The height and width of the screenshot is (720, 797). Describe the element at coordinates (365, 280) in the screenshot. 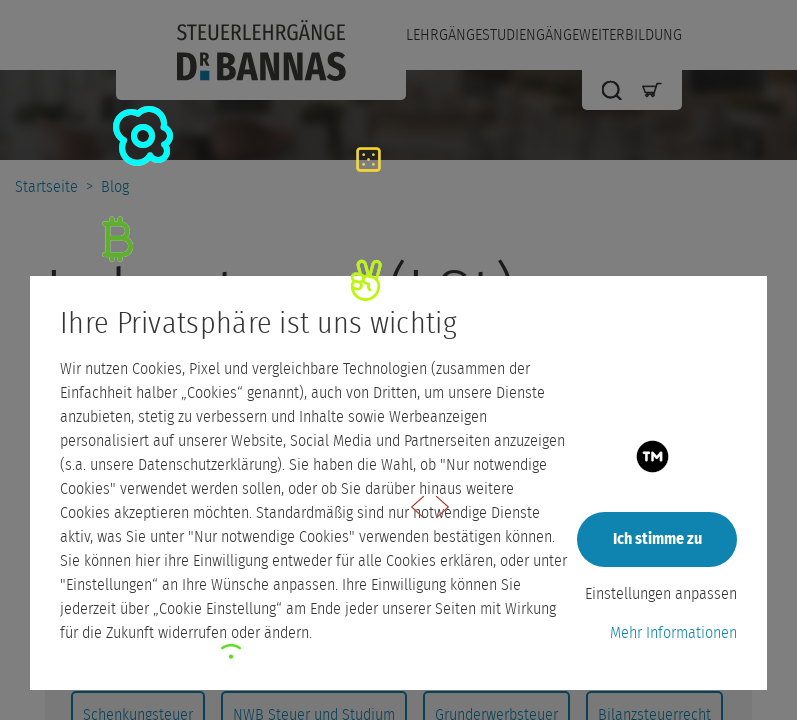

I see `send a peace sign or friendly gesture` at that location.